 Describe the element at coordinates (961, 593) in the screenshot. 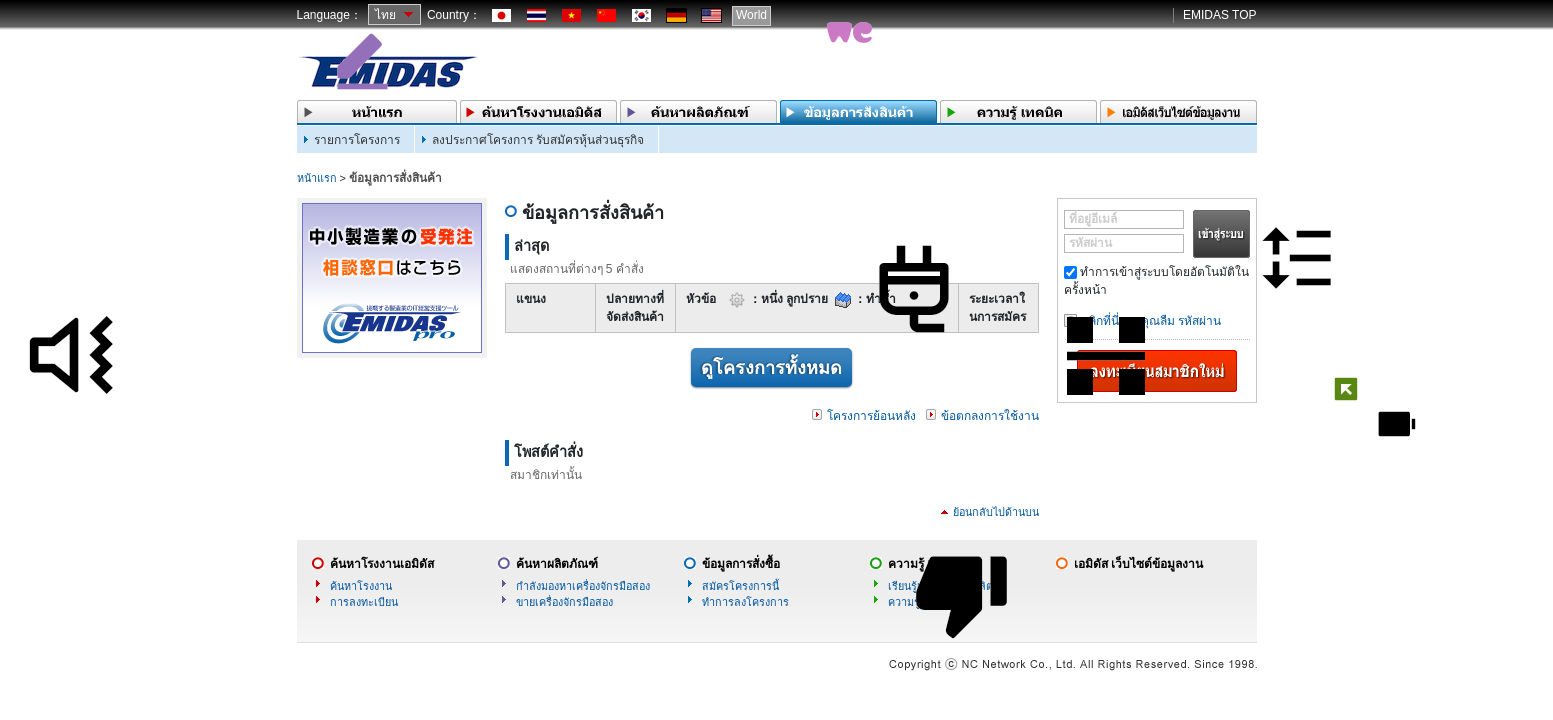

I see `dislike or downvote content` at that location.